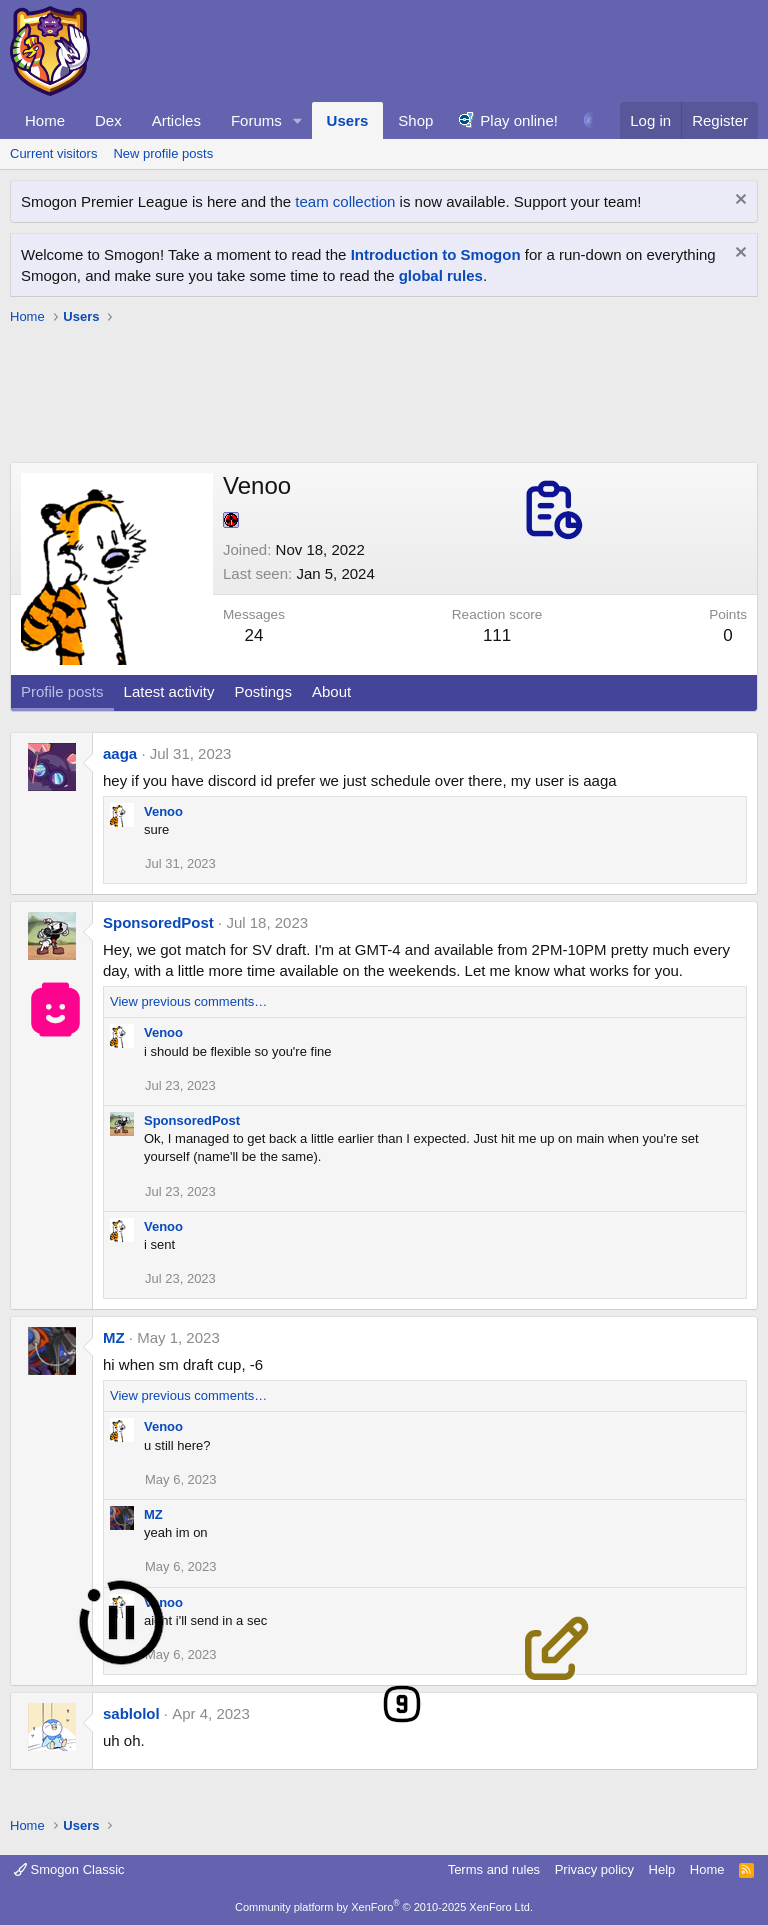 The width and height of the screenshot is (768, 1925). What do you see at coordinates (121, 1622) in the screenshot?
I see `motion photo playback is paused` at bounding box center [121, 1622].